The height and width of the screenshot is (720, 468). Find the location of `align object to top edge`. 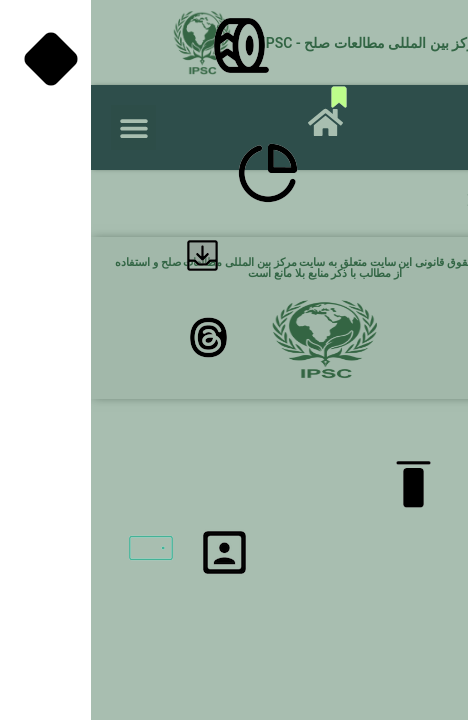

align object to top edge is located at coordinates (413, 483).